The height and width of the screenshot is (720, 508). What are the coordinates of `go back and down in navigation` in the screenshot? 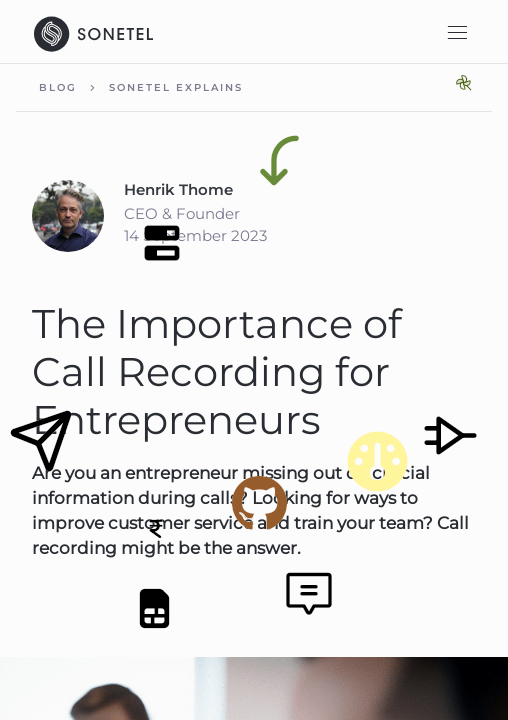 It's located at (279, 160).